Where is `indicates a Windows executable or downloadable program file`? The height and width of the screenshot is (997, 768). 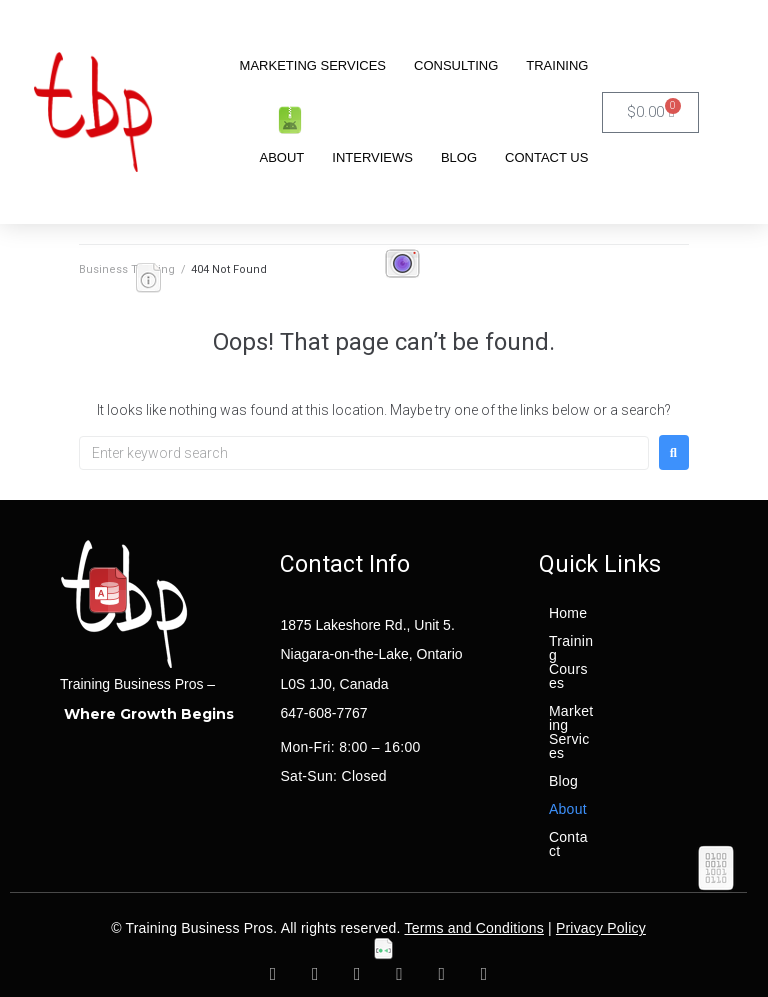 indicates a Windows executable or downloadable program file is located at coordinates (716, 868).